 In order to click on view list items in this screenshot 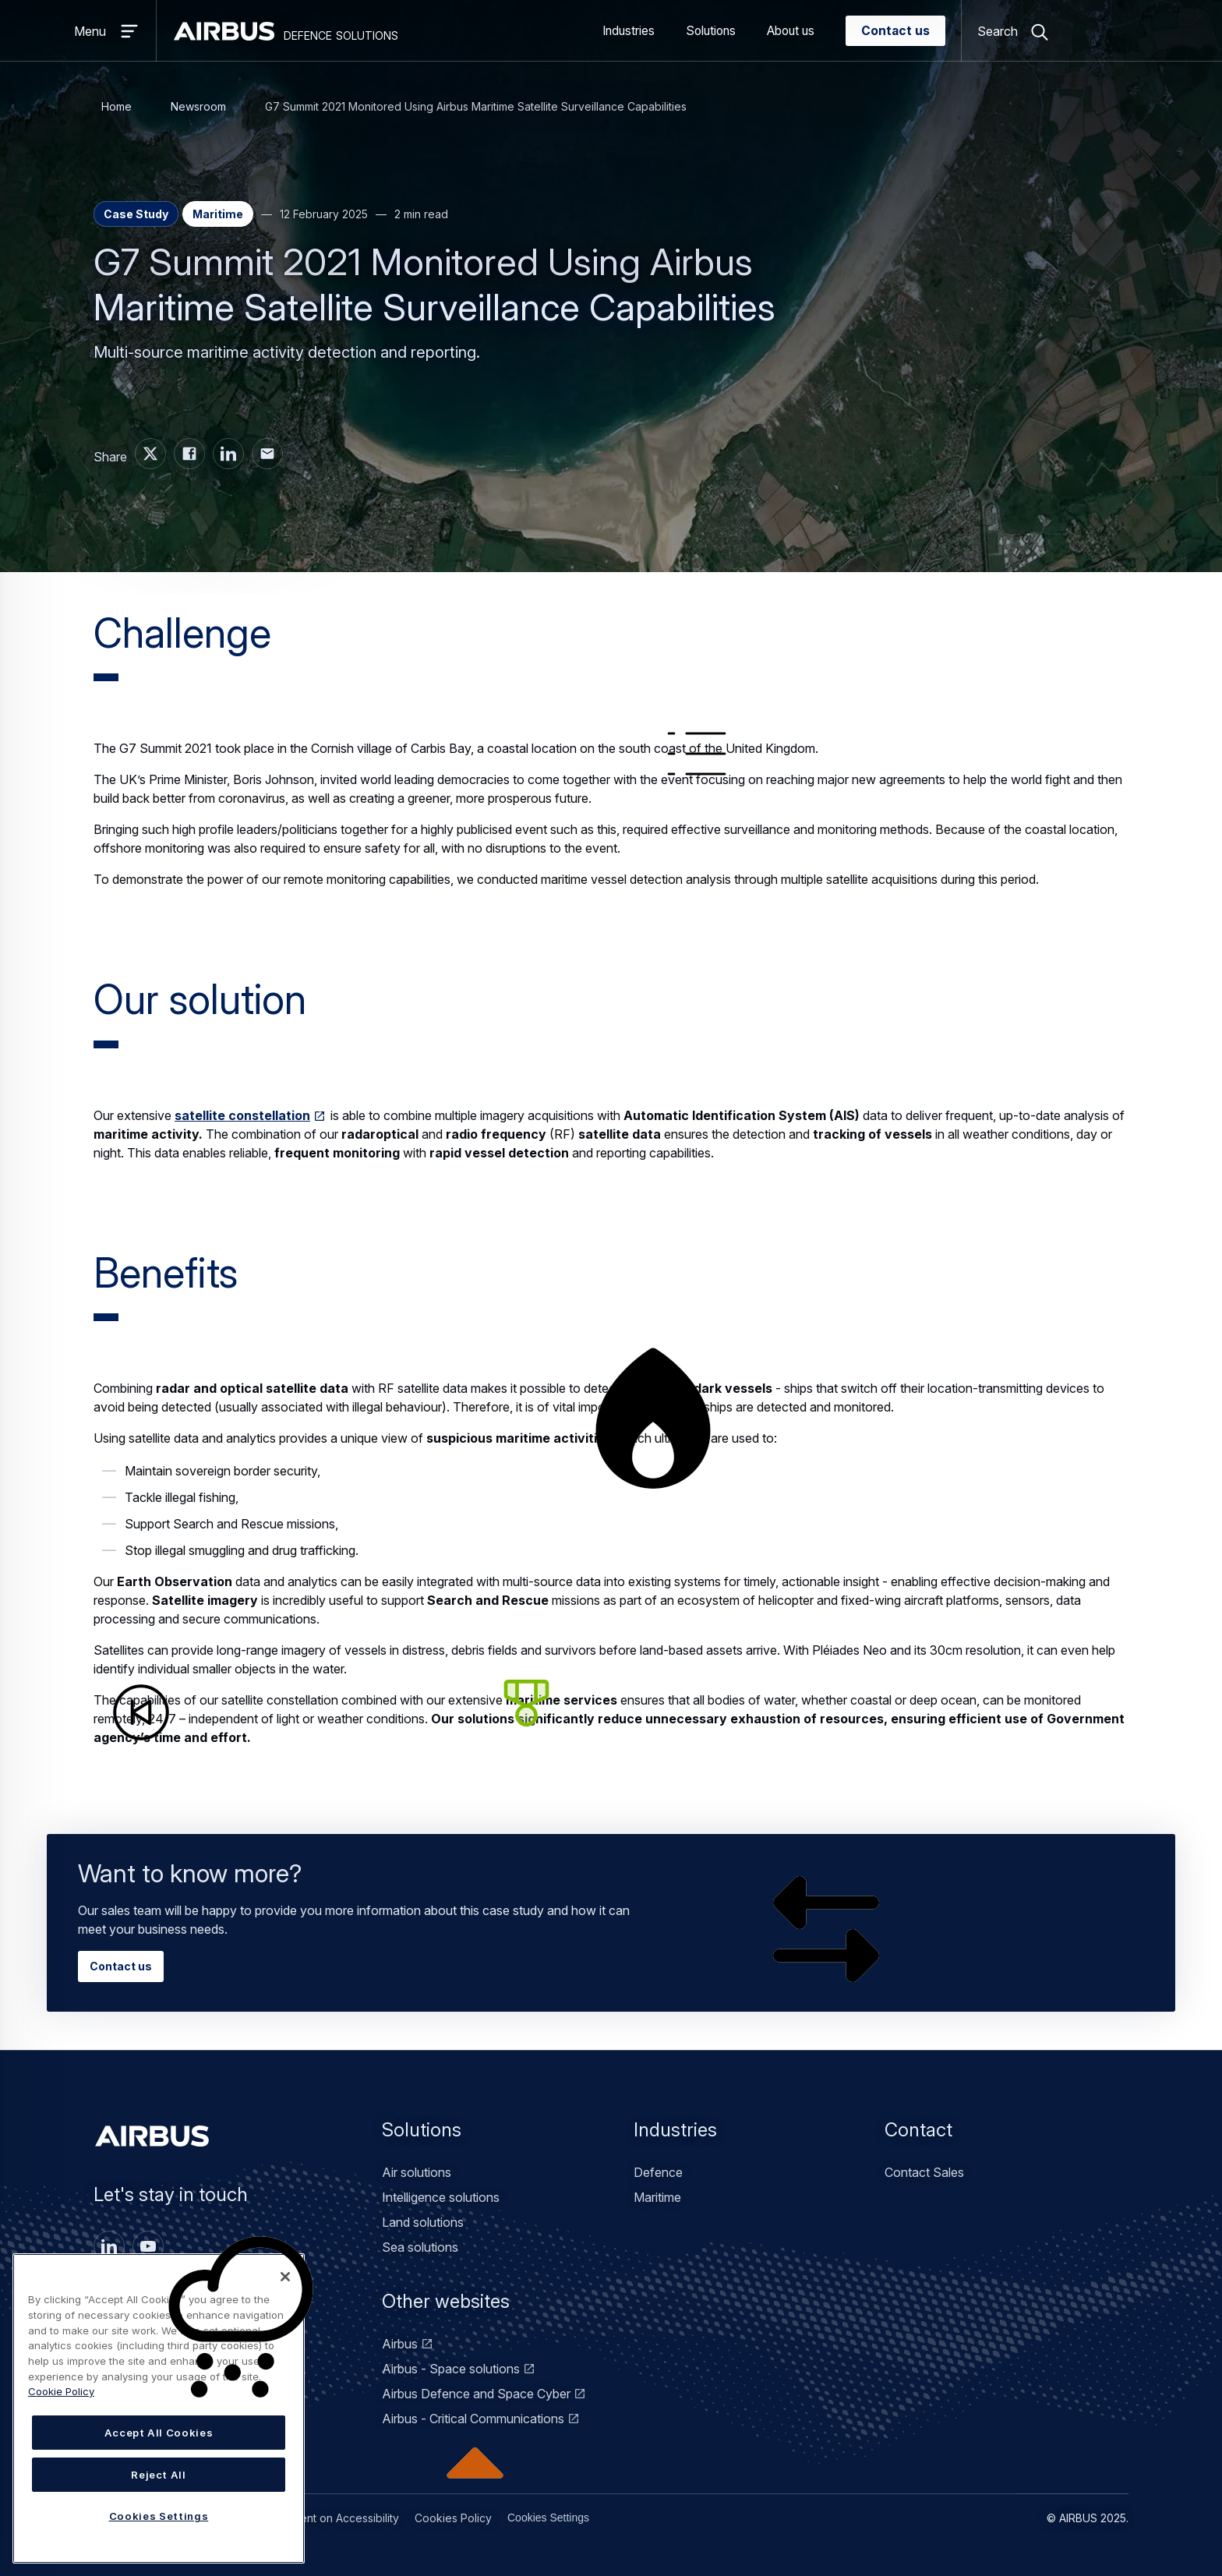, I will do `click(697, 754)`.